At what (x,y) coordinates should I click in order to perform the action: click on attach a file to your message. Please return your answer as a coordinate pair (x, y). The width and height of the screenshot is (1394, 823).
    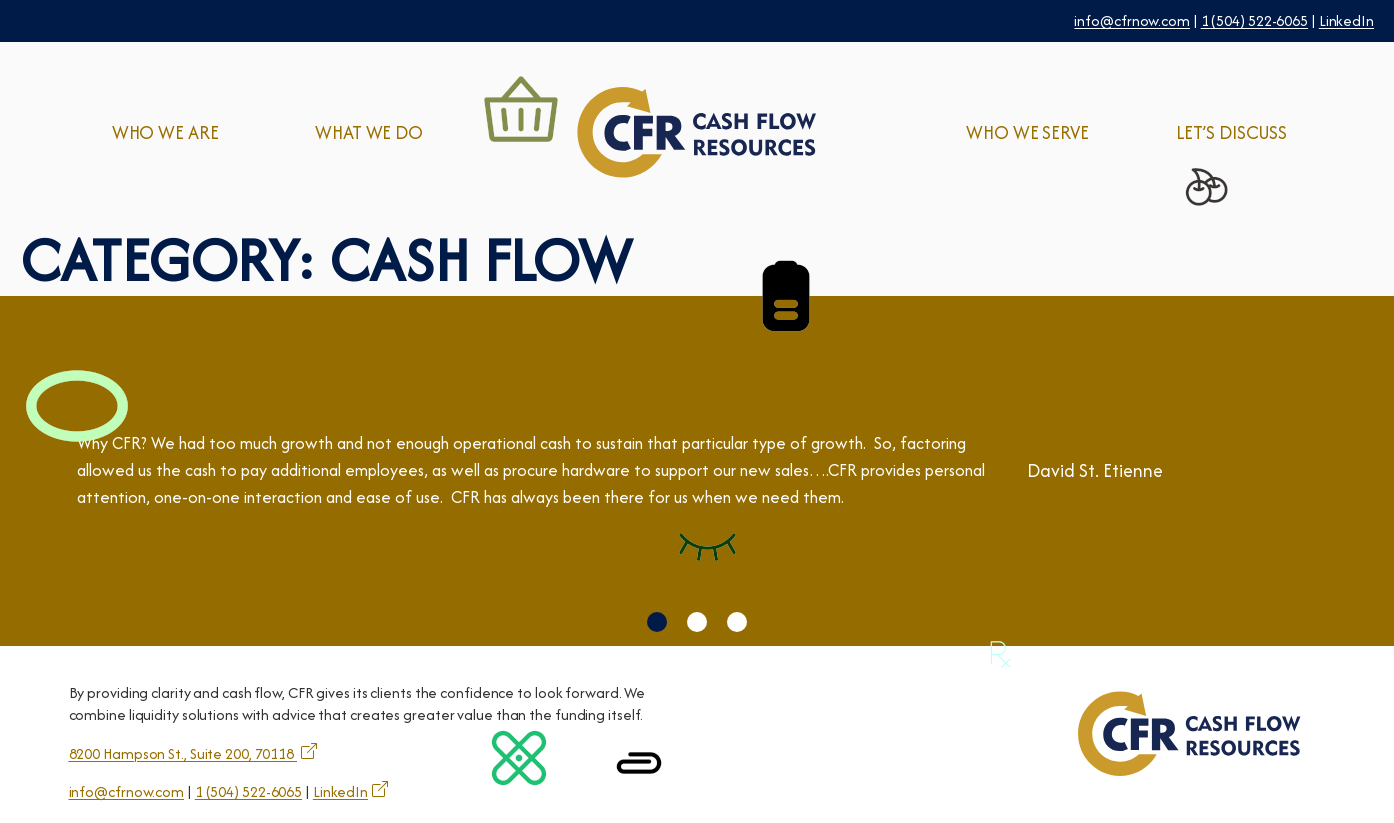
    Looking at the image, I should click on (639, 763).